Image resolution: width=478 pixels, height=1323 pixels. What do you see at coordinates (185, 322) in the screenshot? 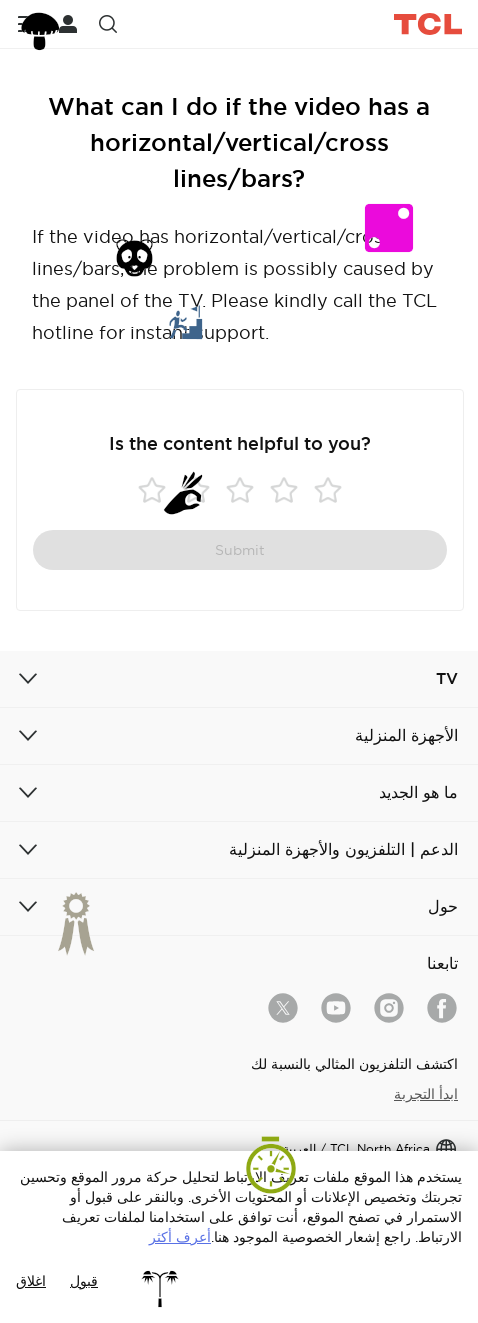
I see `track progress toward a goal` at bounding box center [185, 322].